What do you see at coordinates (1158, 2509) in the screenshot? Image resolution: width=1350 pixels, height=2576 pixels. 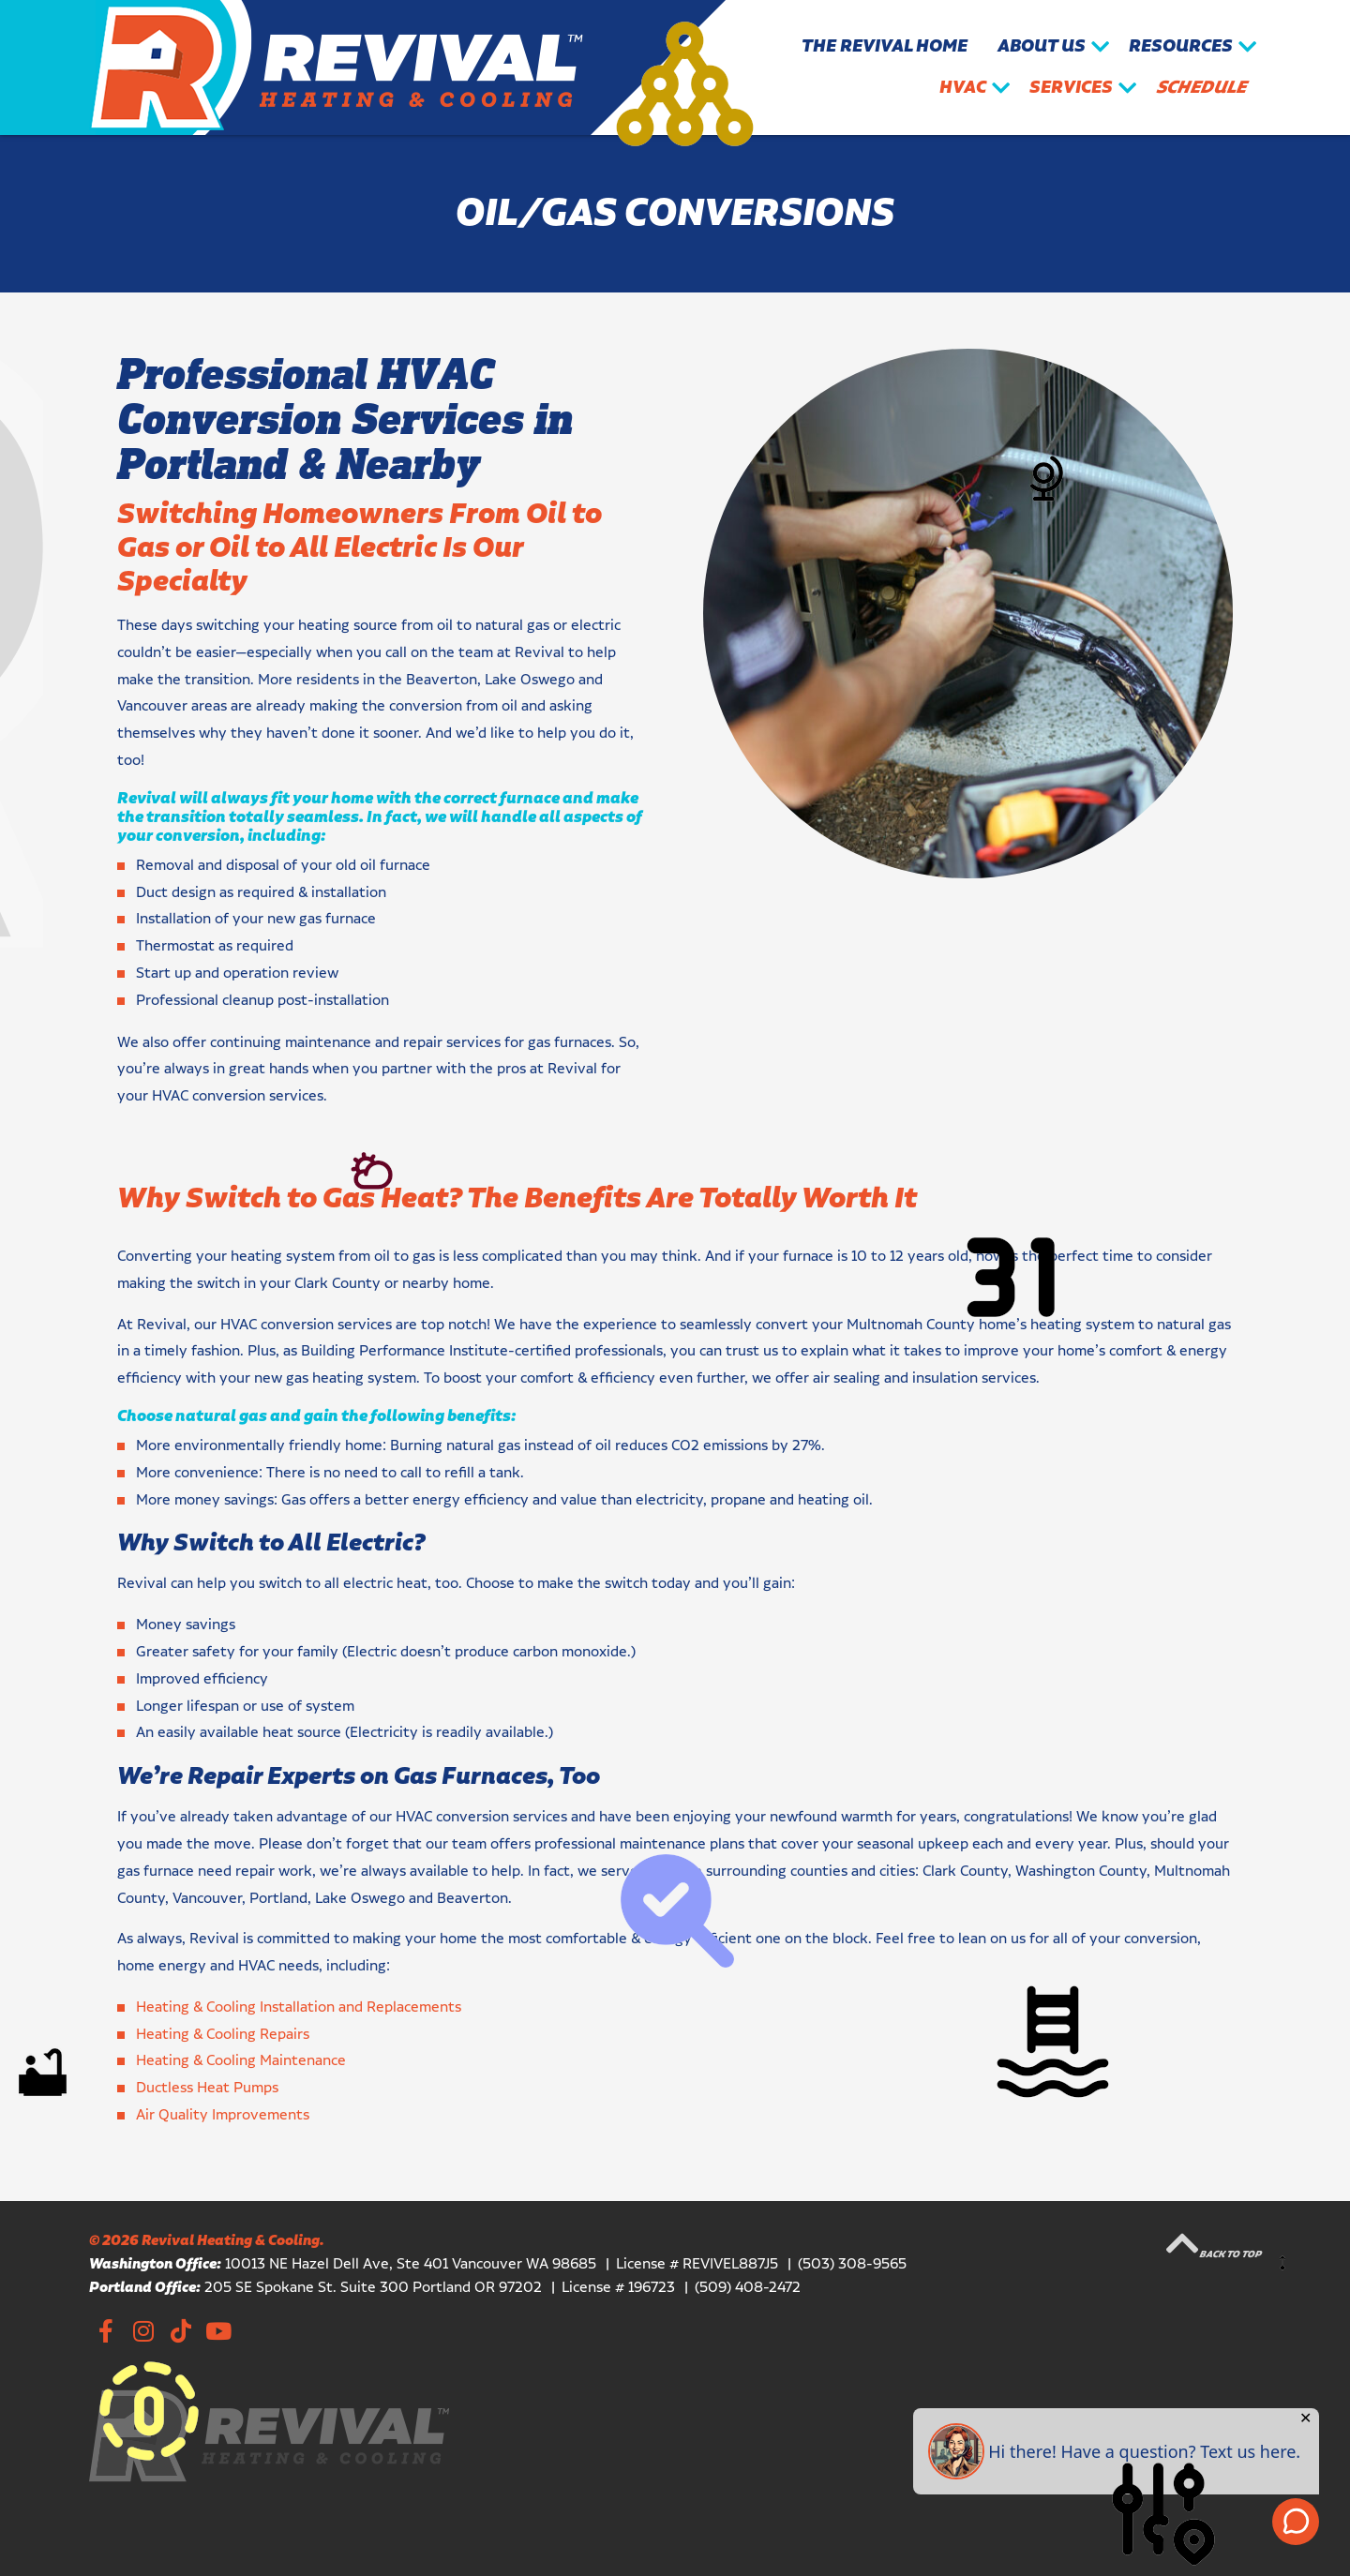 I see `pin or save current filter settings` at bounding box center [1158, 2509].